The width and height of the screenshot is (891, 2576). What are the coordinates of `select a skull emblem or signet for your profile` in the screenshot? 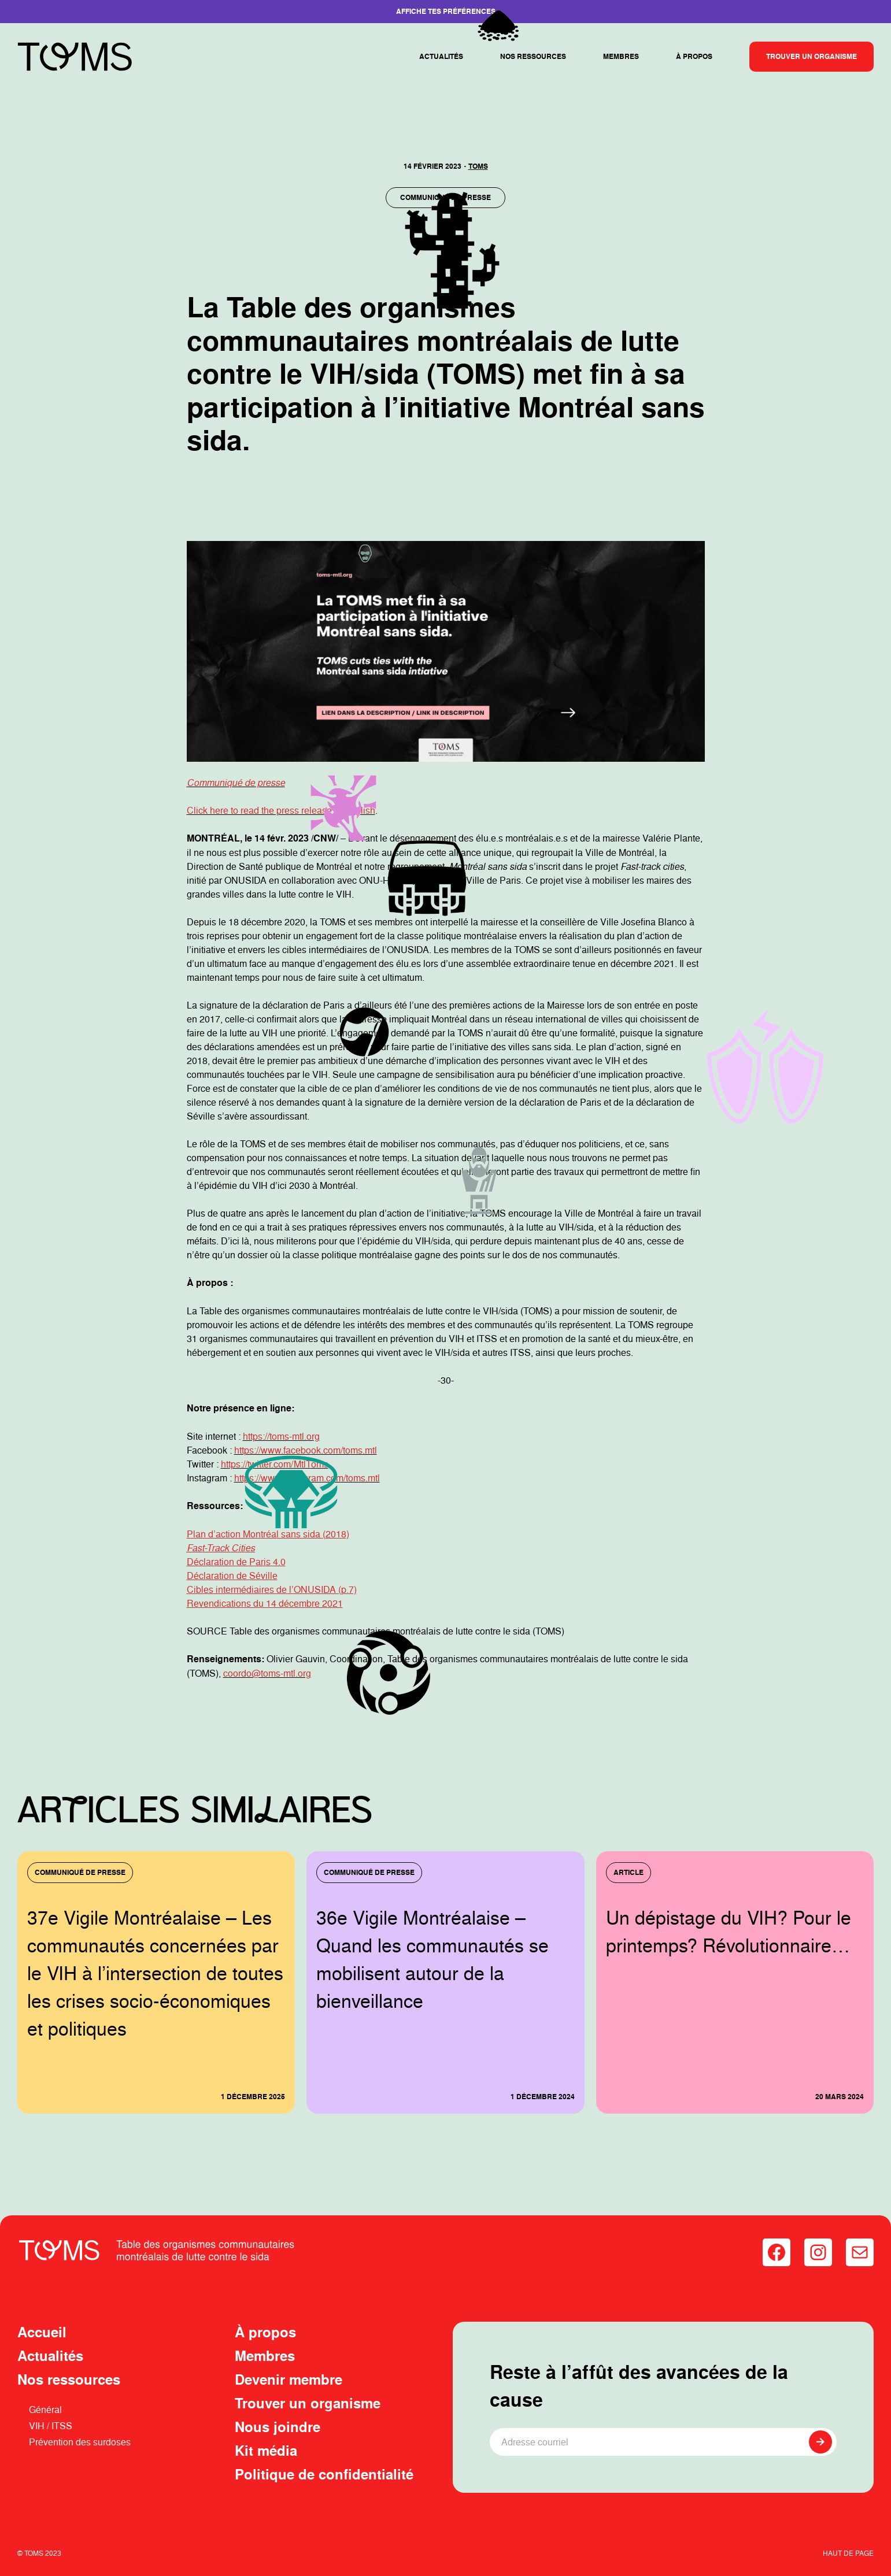 It's located at (291, 1493).